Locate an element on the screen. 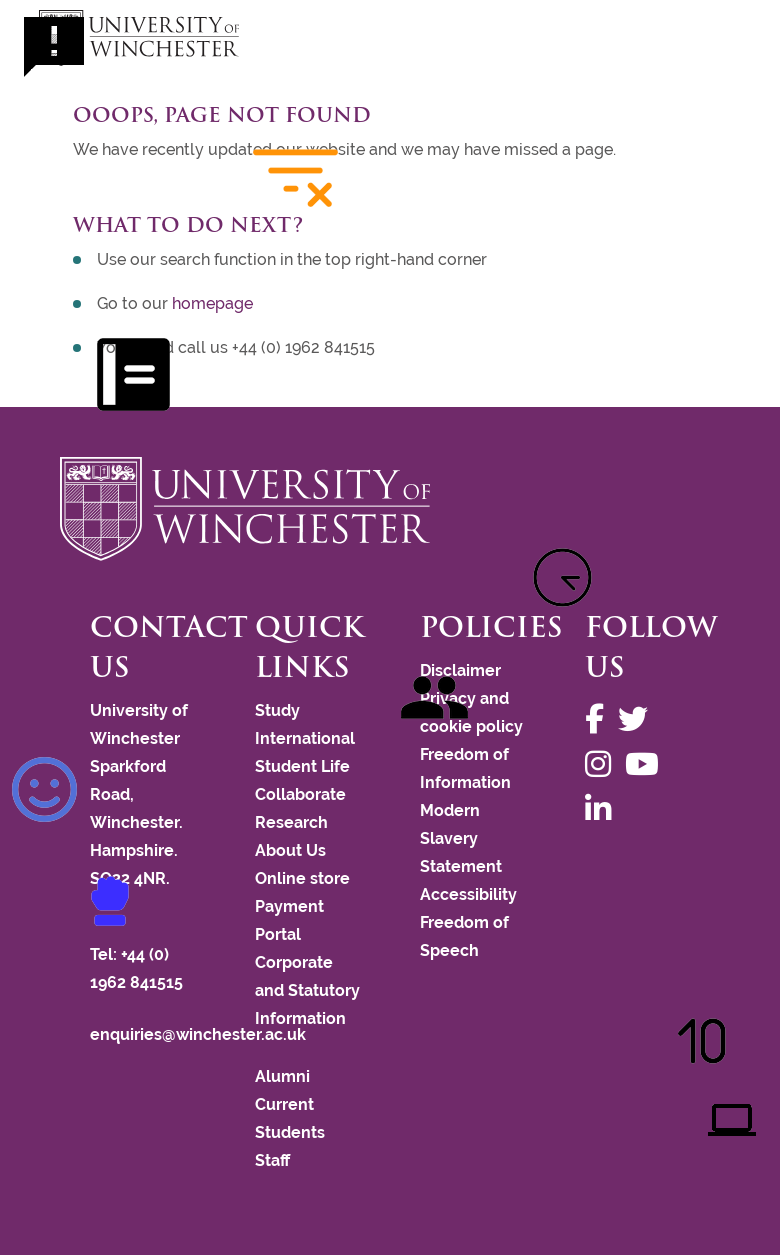 The height and width of the screenshot is (1255, 780). indicates item number 10 in a list or sequence is located at coordinates (703, 1041).